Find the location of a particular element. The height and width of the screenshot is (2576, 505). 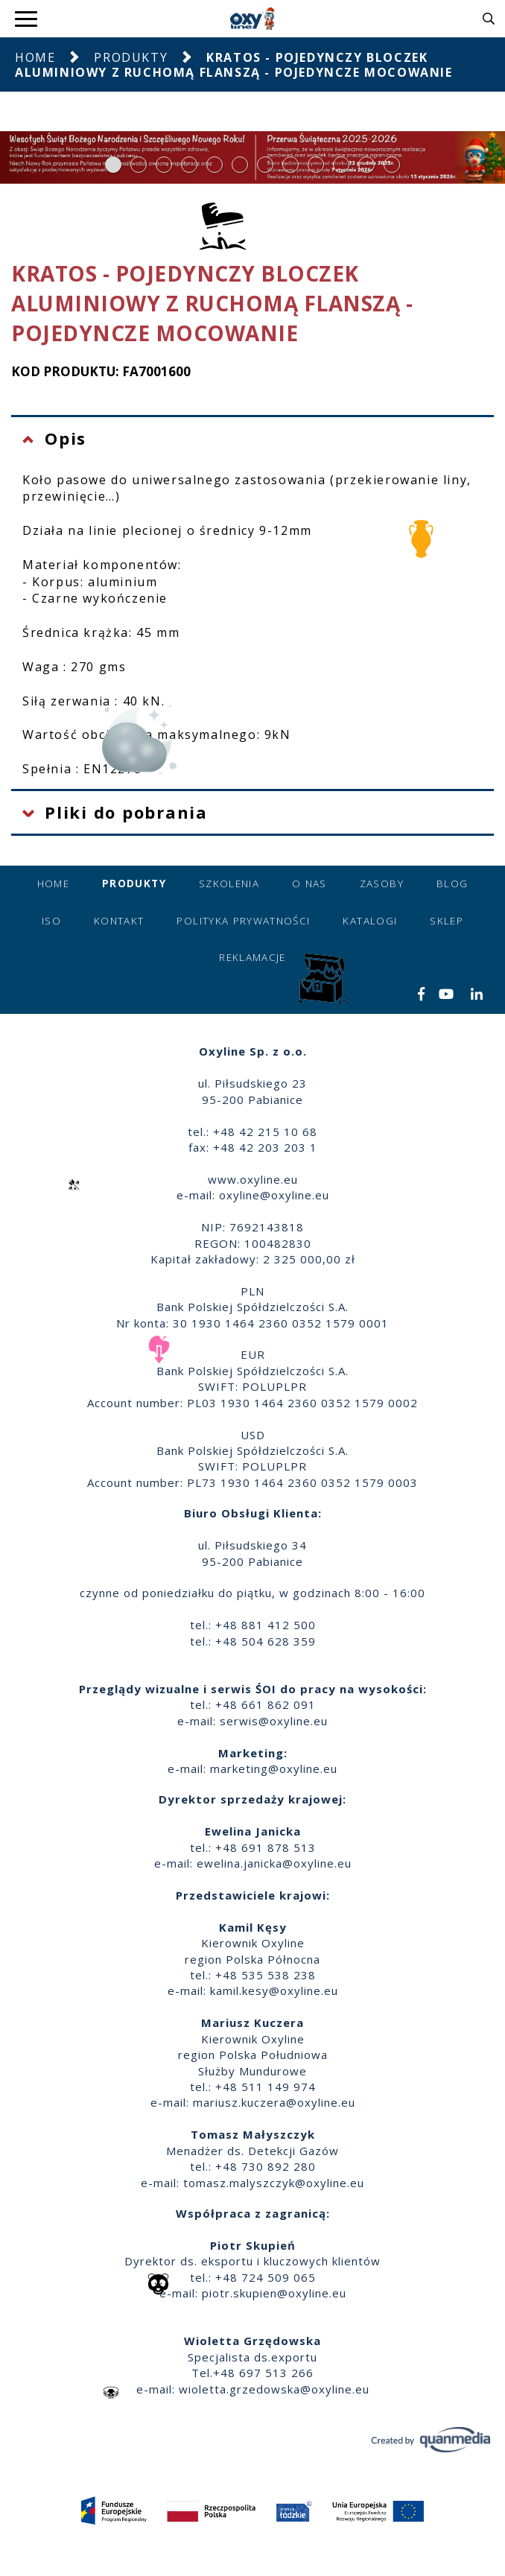

view collected rewards or loot is located at coordinates (322, 978).